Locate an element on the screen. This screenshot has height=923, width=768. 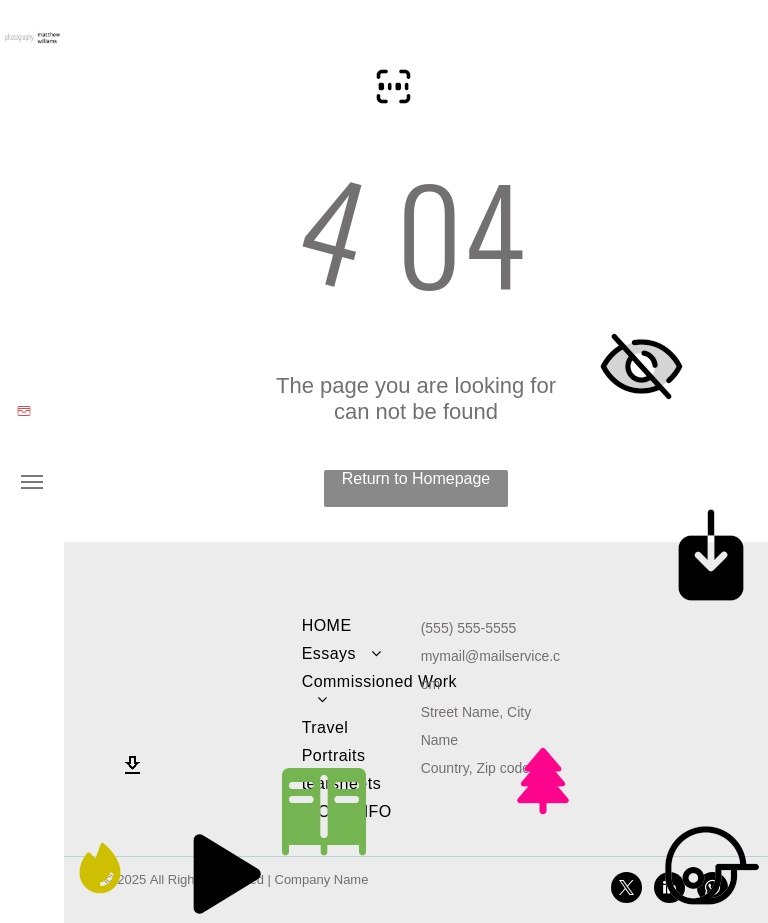
hide password or sensitive content is located at coordinates (641, 366).